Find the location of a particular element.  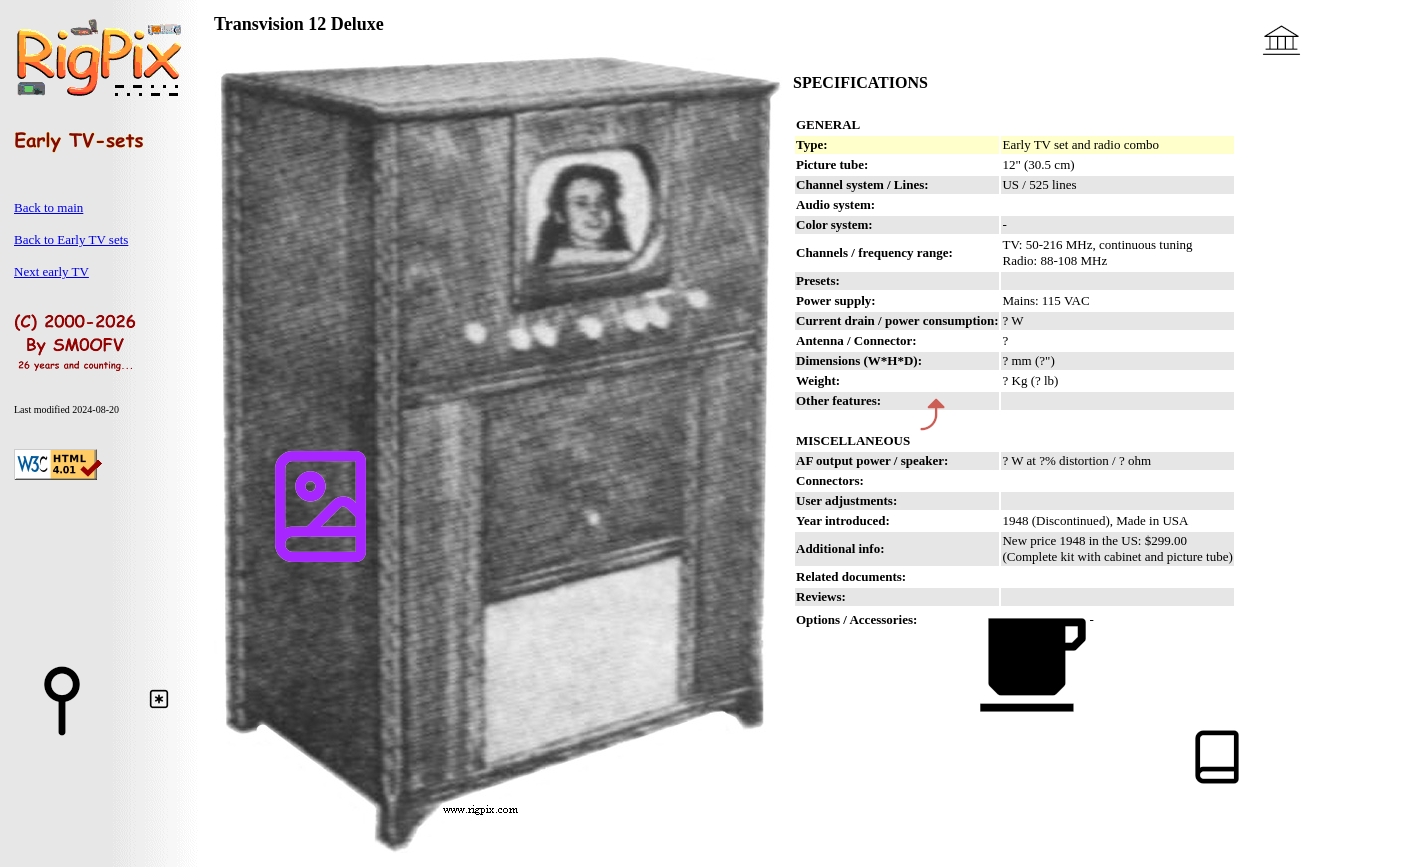

access banking or financial services is located at coordinates (1281, 41).